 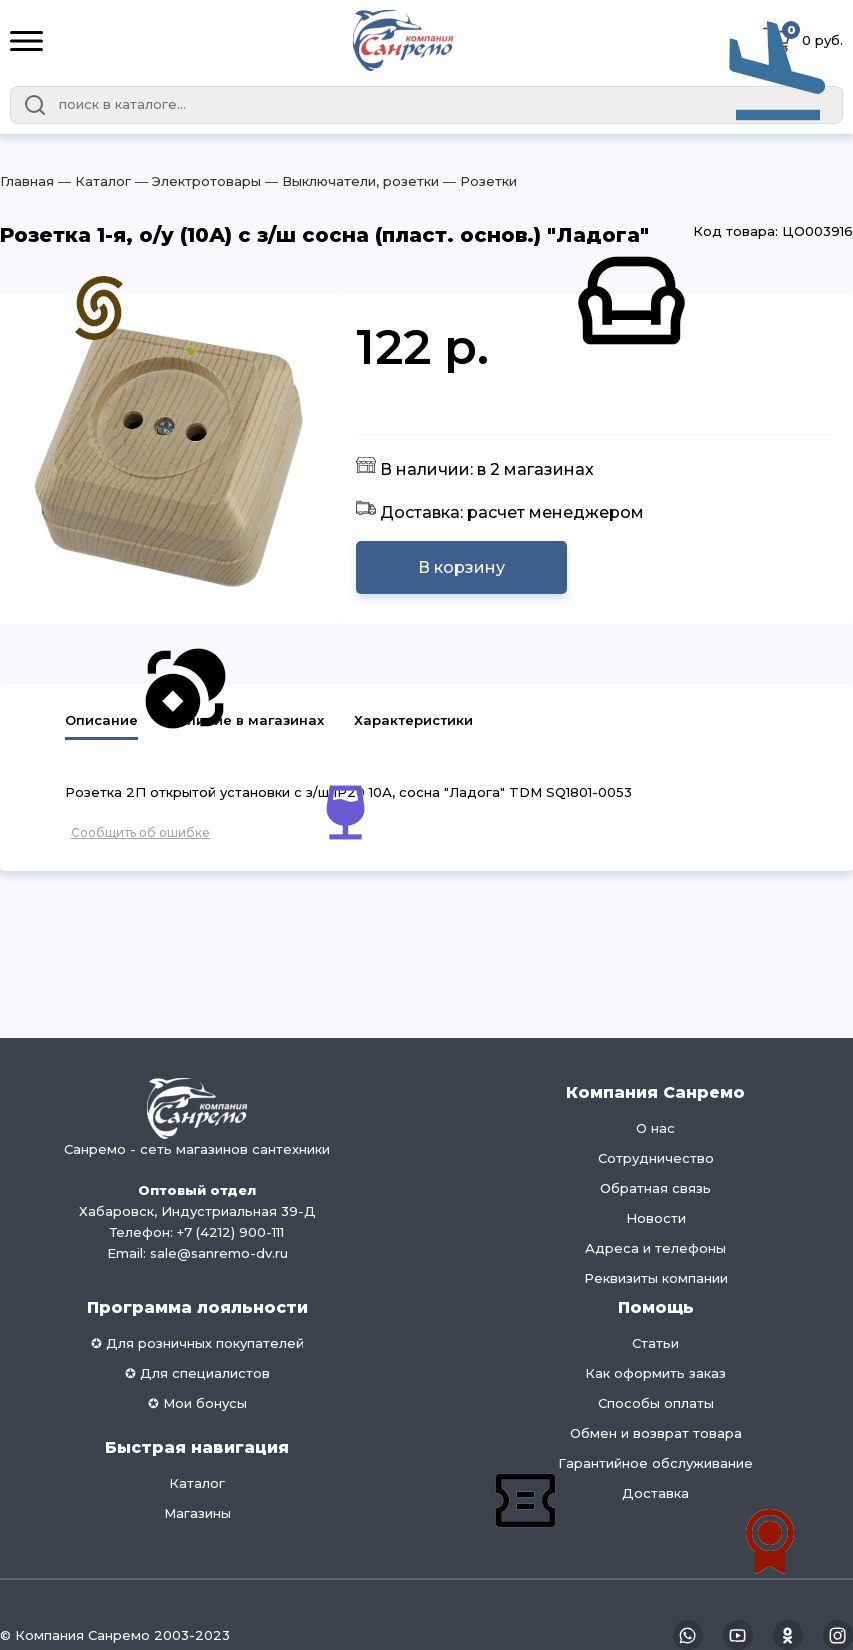 What do you see at coordinates (525, 1500) in the screenshot?
I see `view available coupons or discounts` at bounding box center [525, 1500].